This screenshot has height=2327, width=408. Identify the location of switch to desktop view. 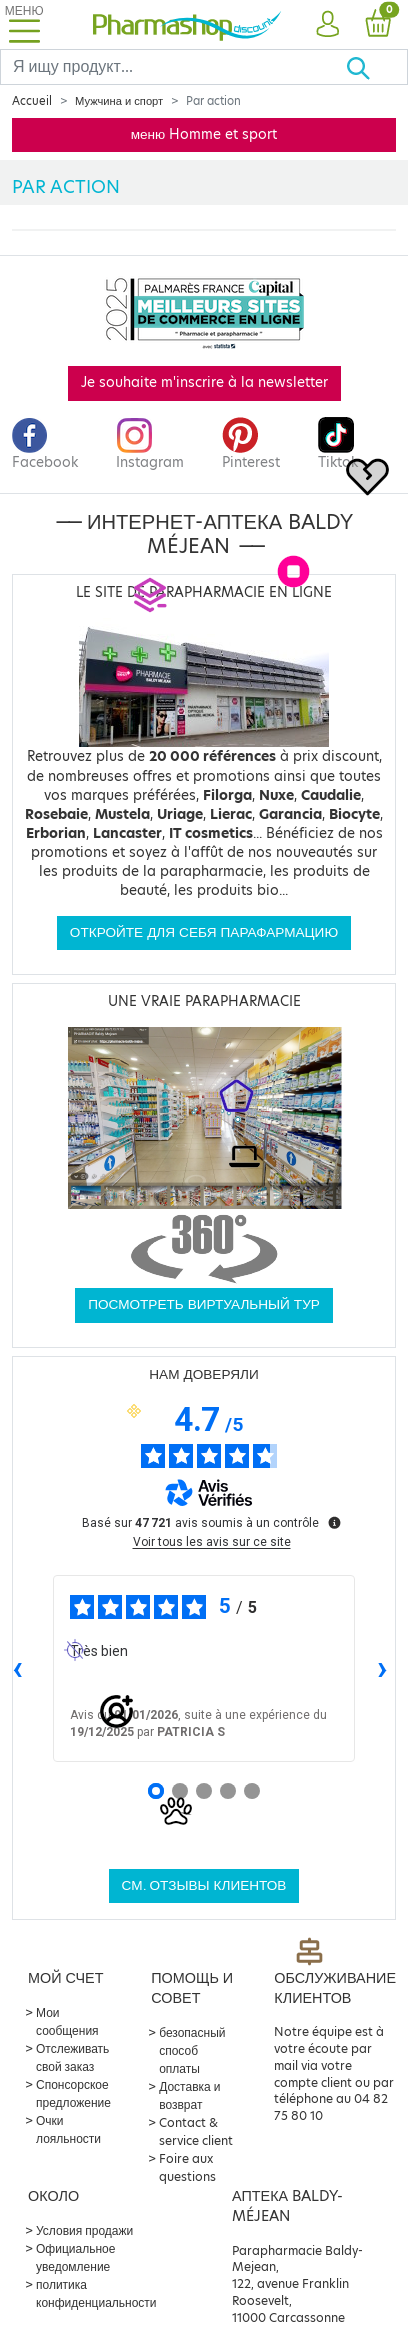
(244, 1156).